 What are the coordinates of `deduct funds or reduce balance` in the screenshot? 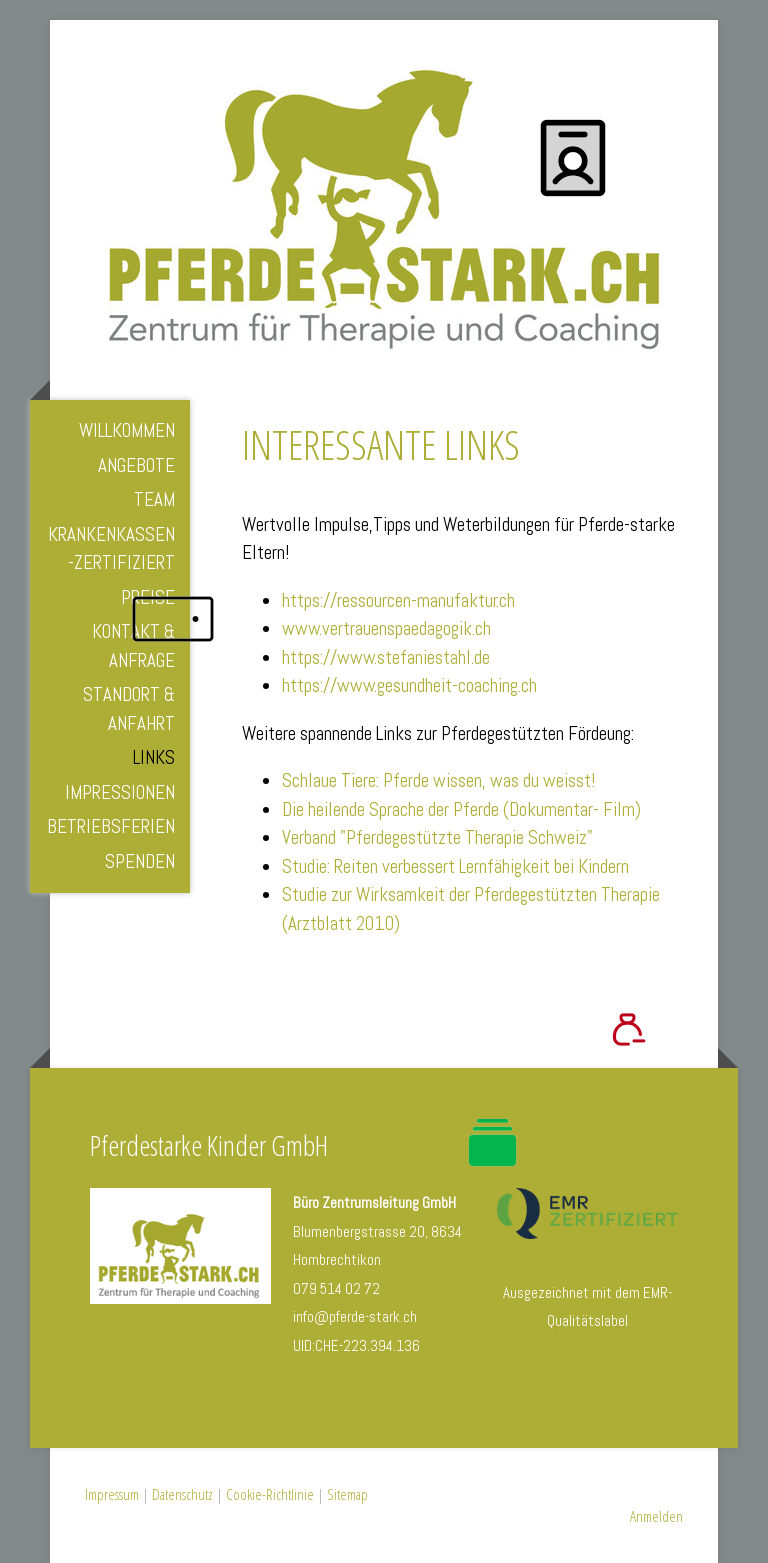 It's located at (627, 1029).